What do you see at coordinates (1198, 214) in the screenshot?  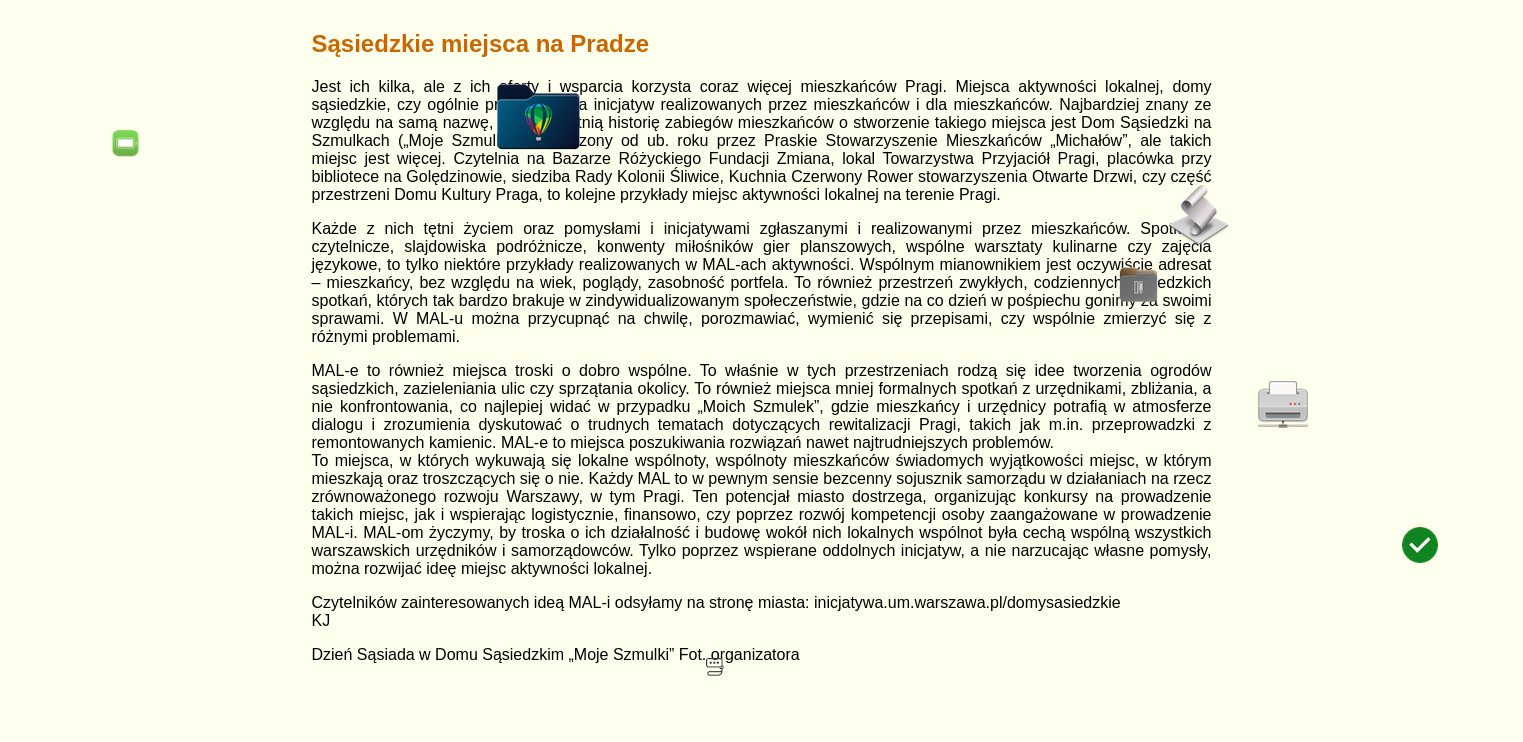 I see `run an AppleScript applet` at bounding box center [1198, 214].